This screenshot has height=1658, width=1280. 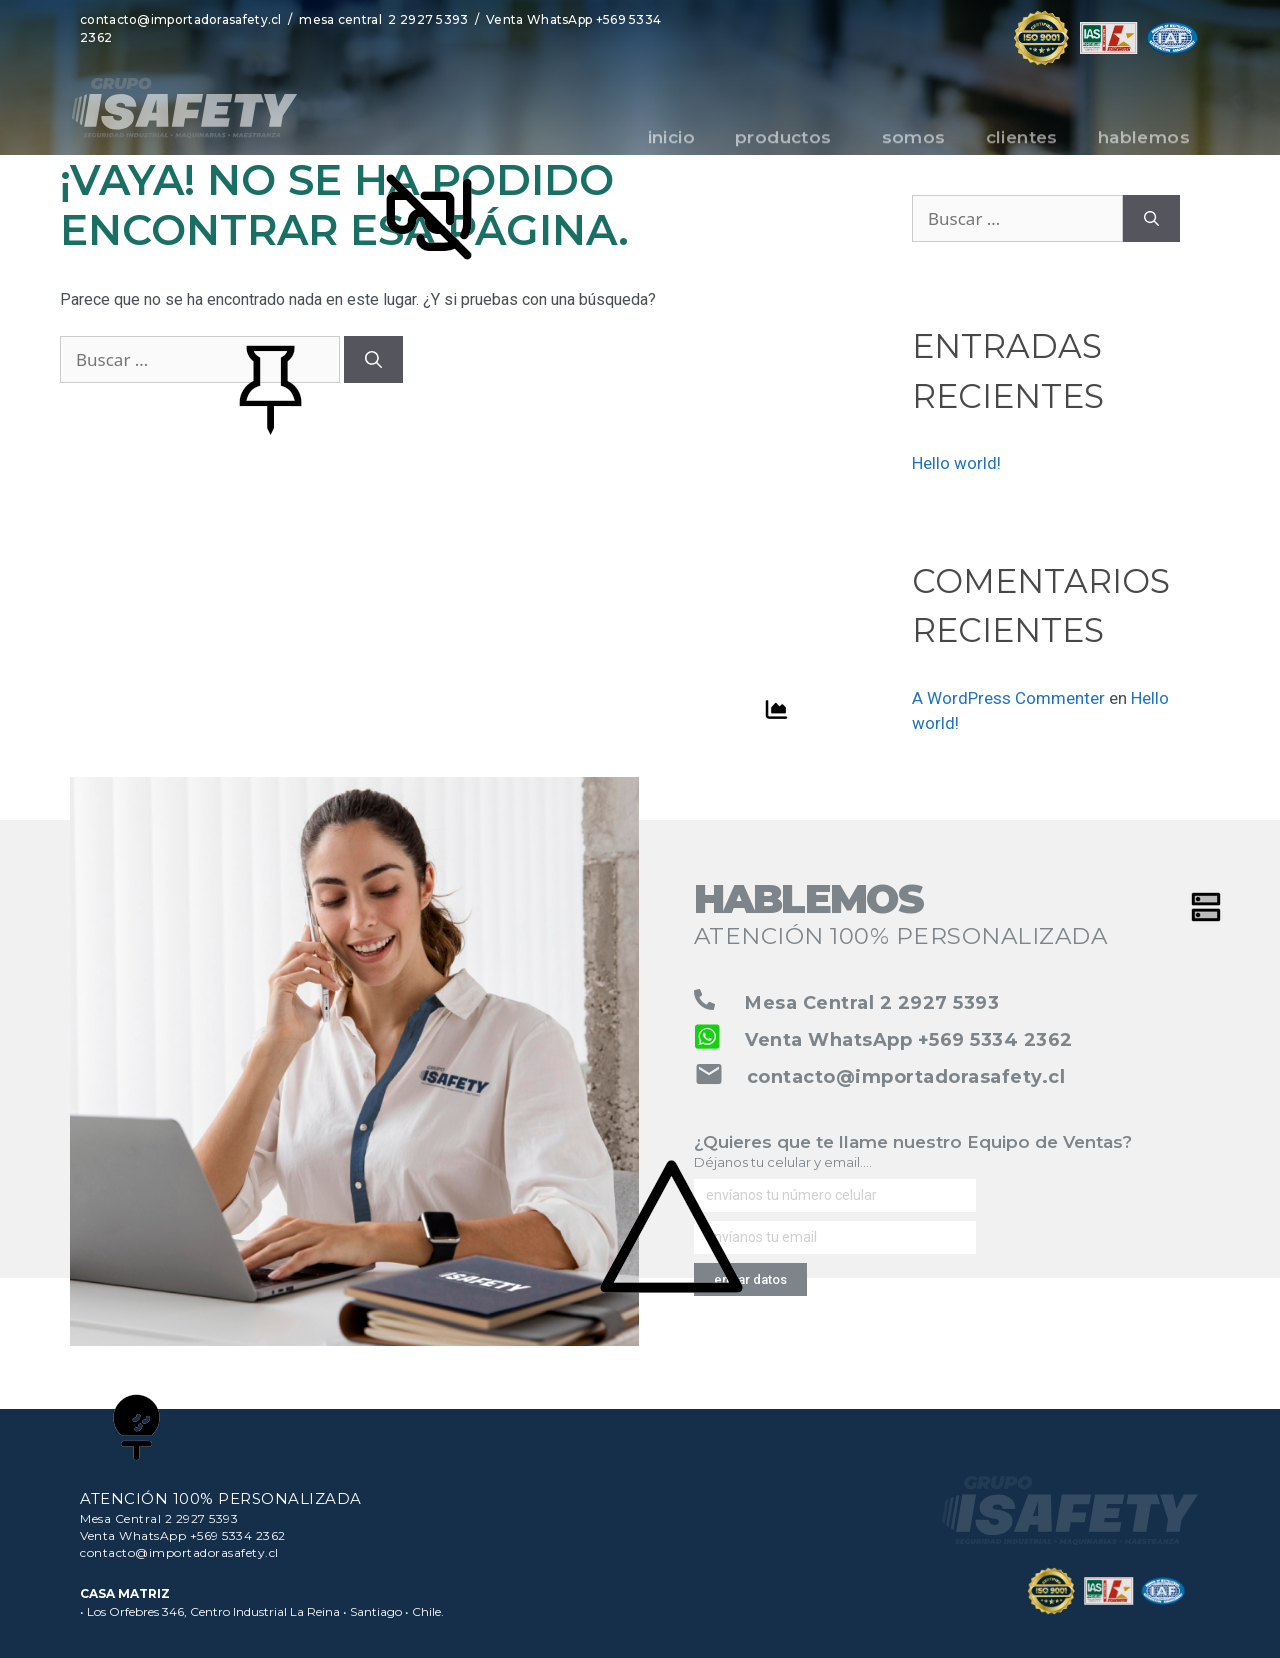 What do you see at coordinates (776, 709) in the screenshot?
I see `view area chart analytics` at bounding box center [776, 709].